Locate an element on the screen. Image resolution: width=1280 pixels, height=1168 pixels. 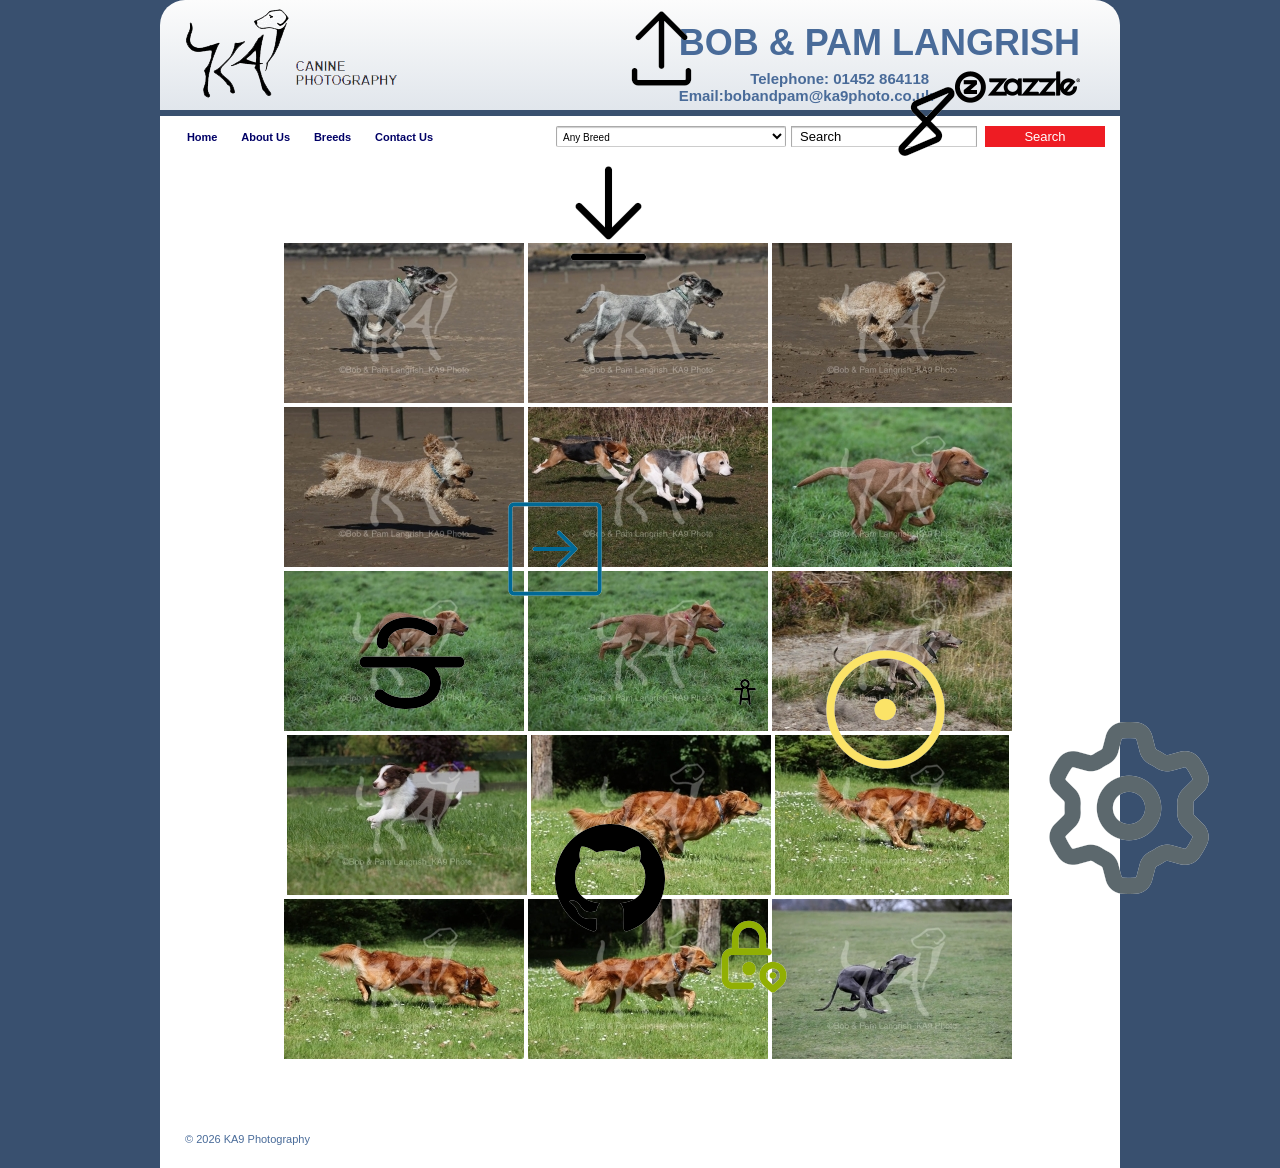
navigate to the next item or screen is located at coordinates (555, 549).